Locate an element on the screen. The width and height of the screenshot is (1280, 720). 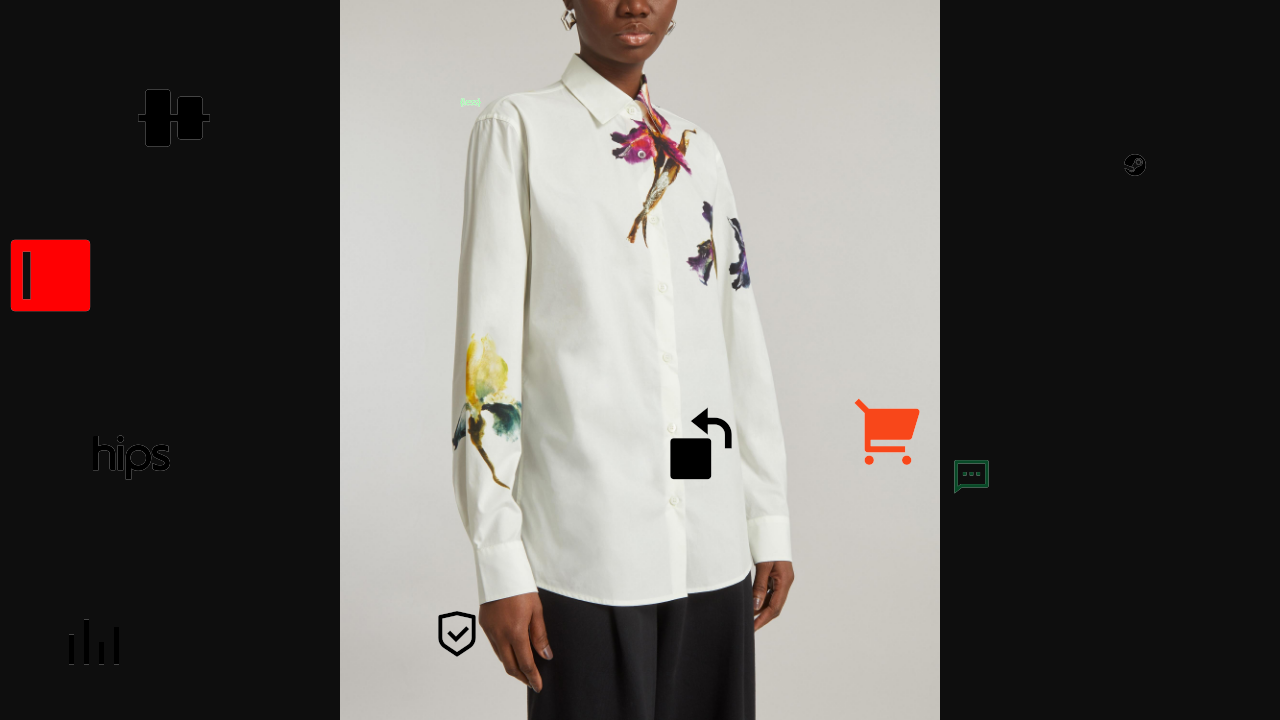
rotate object counterclockwise is located at coordinates (701, 445).